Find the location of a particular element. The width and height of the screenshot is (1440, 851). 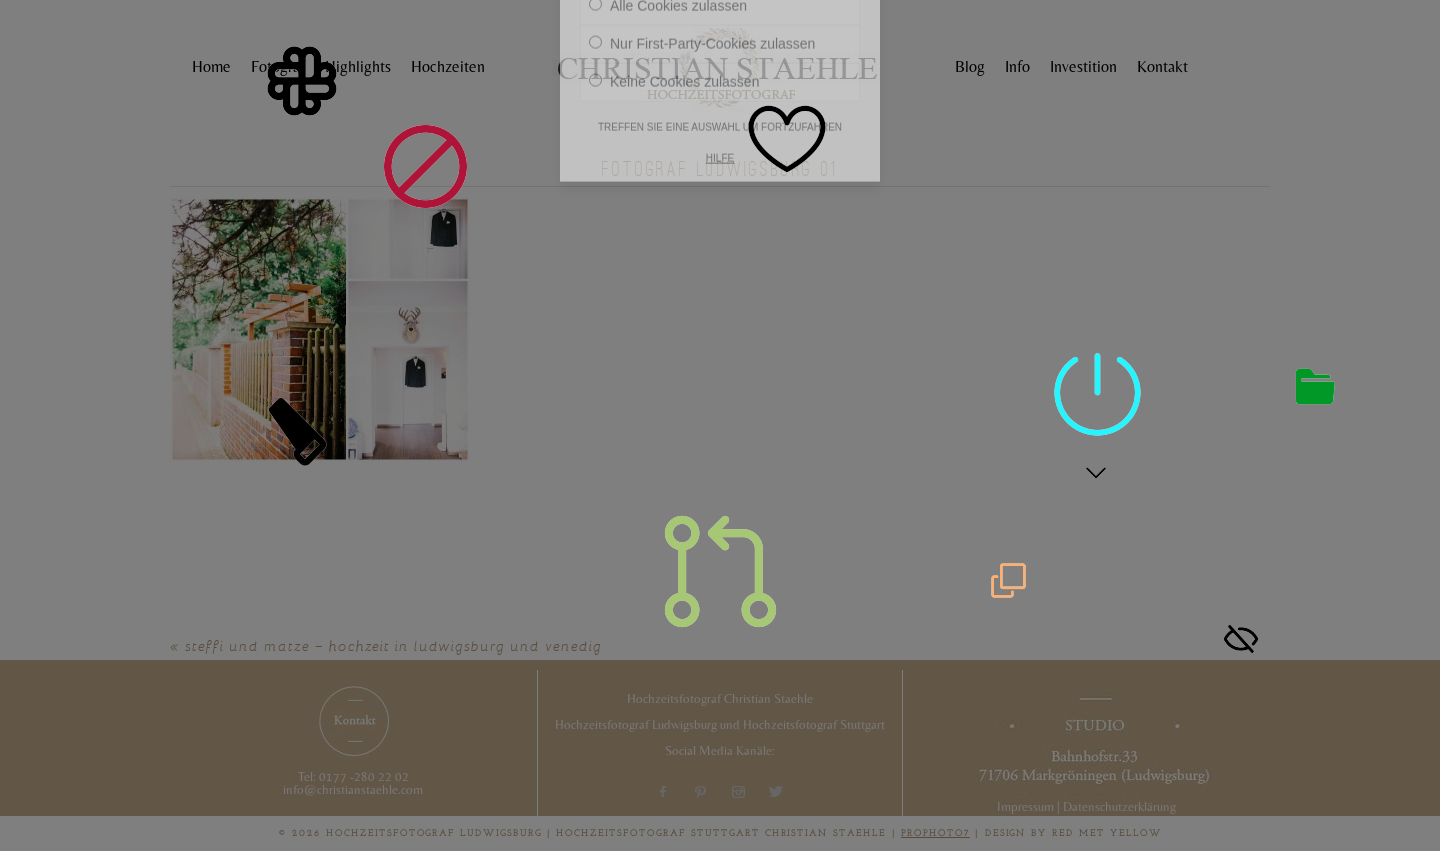

like or favorite this item is located at coordinates (787, 139).